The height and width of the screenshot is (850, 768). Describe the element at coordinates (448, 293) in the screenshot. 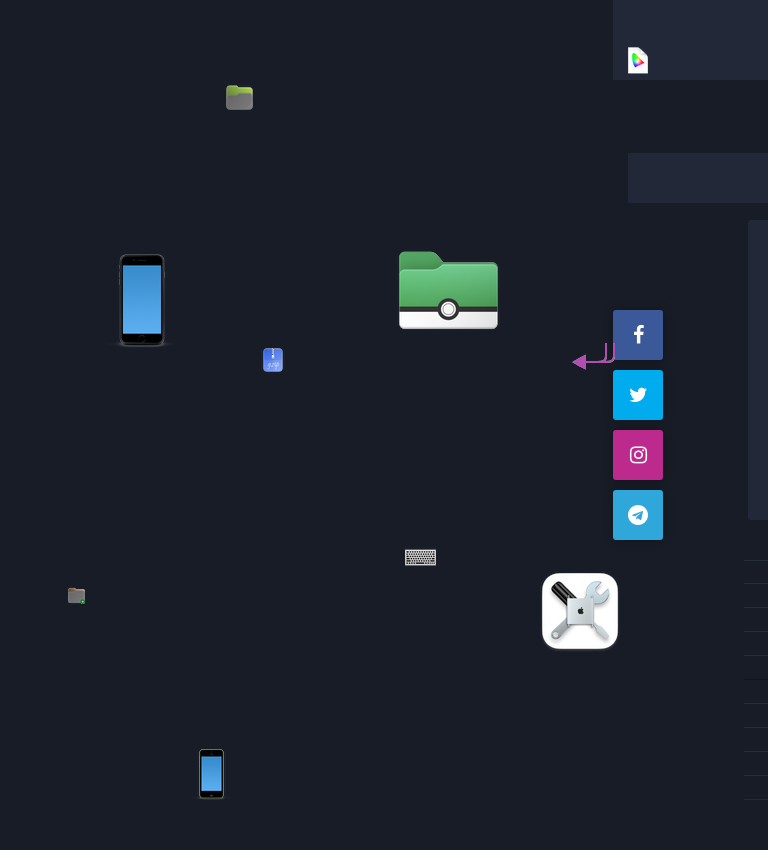

I see `folder for storing pokémon-related files or games` at that location.